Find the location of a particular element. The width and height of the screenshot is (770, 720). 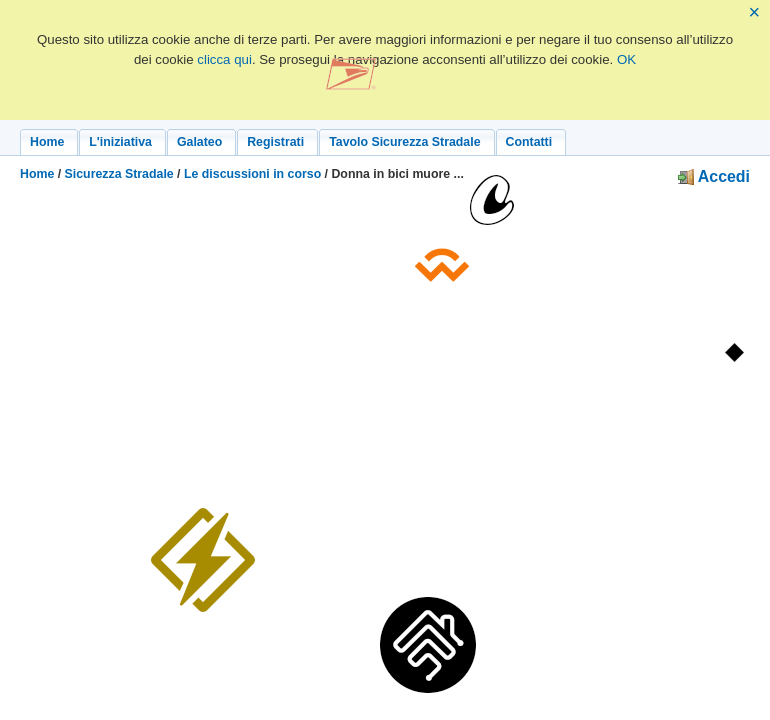

open kedro data pipeline application is located at coordinates (734, 352).